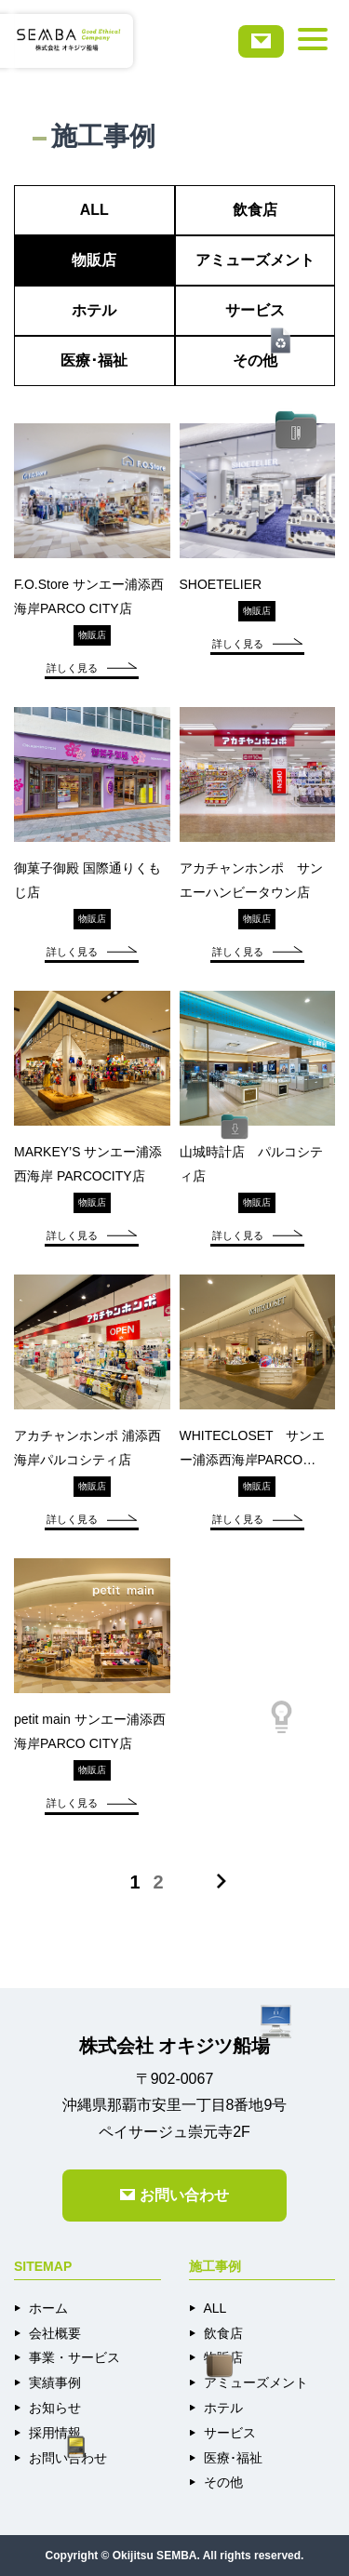 The image size is (349, 2576). I want to click on access your downloads folder, so click(235, 1127).